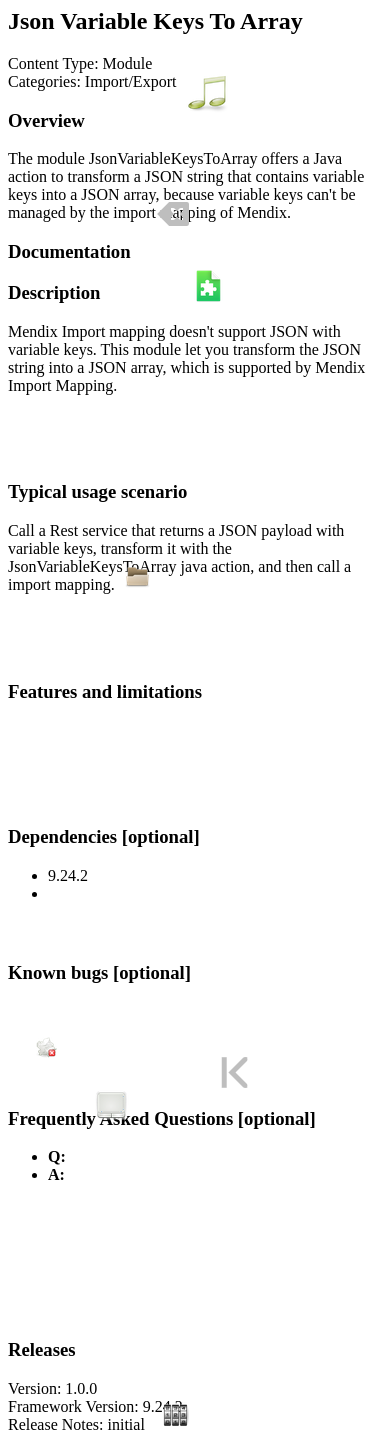  What do you see at coordinates (234, 1072) in the screenshot?
I see `go to the first item in a list or sequence` at bounding box center [234, 1072].